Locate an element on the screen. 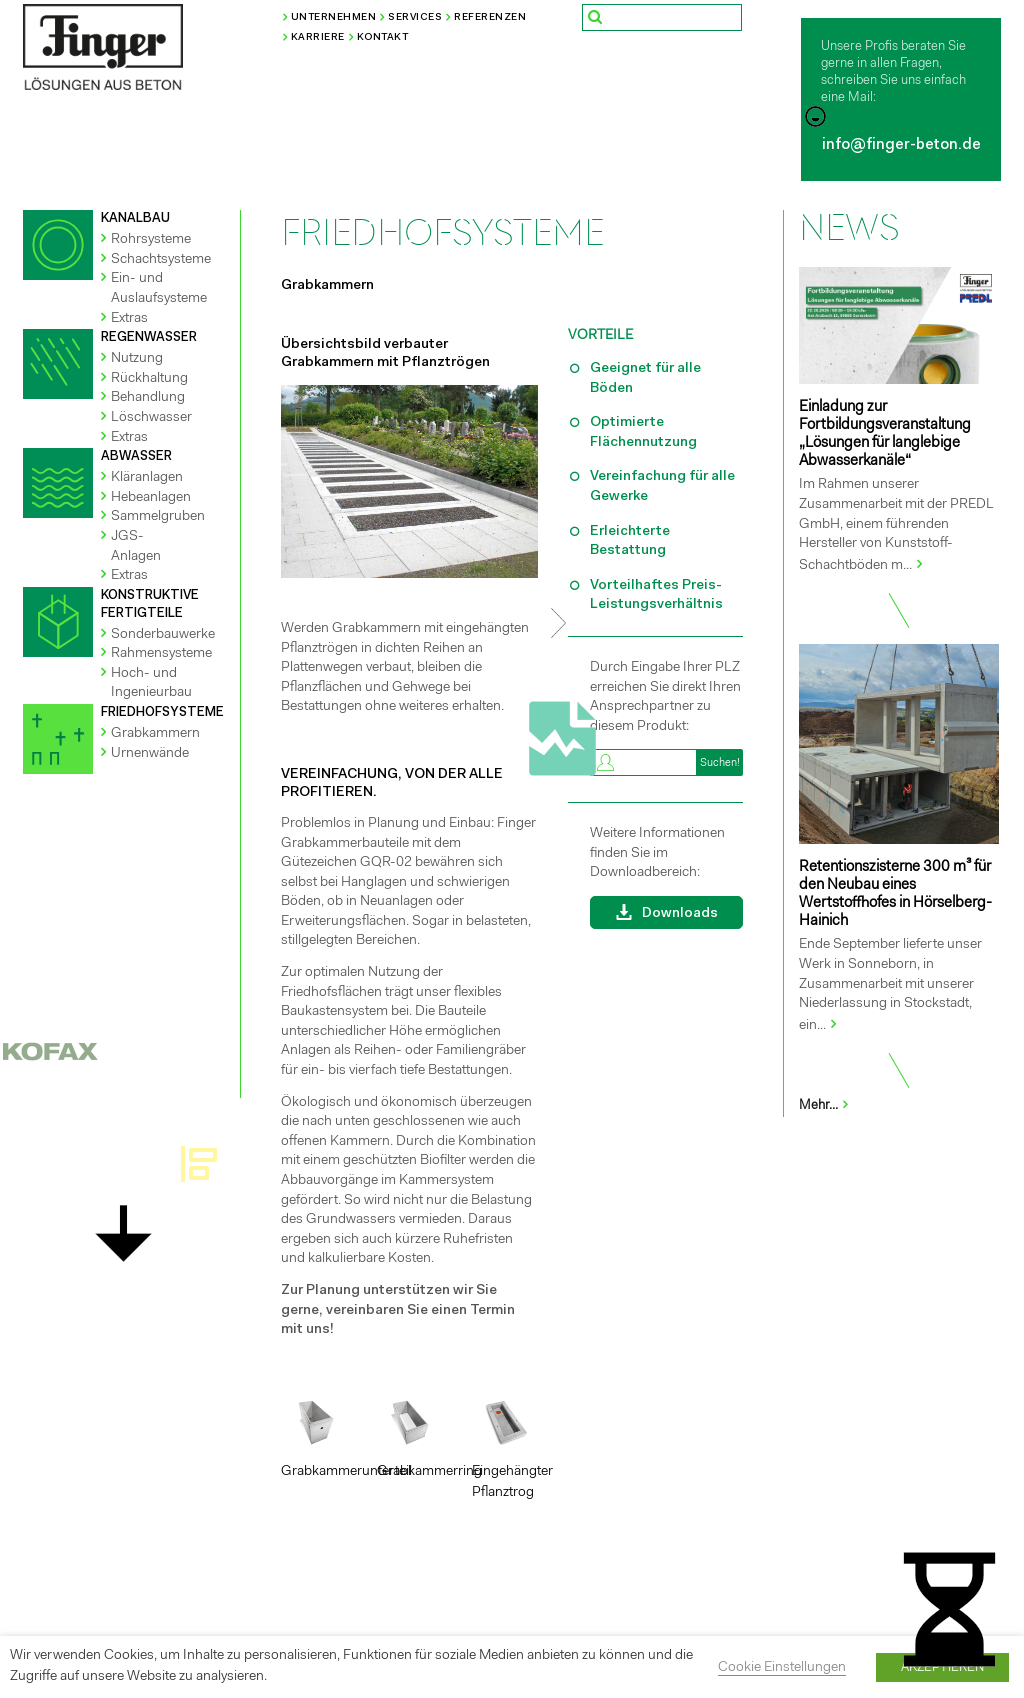  add an emoji or reaction is located at coordinates (815, 116).